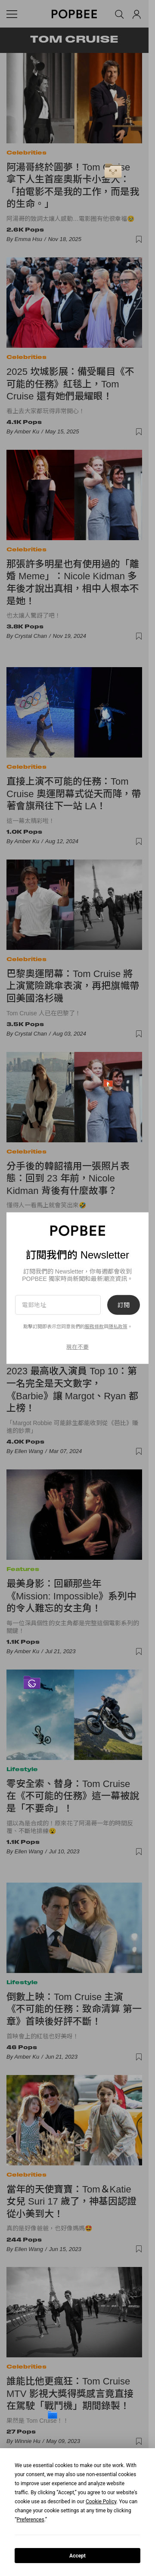 Image resolution: width=155 pixels, height=2576 pixels. I want to click on access your public shared folder, so click(113, 171).